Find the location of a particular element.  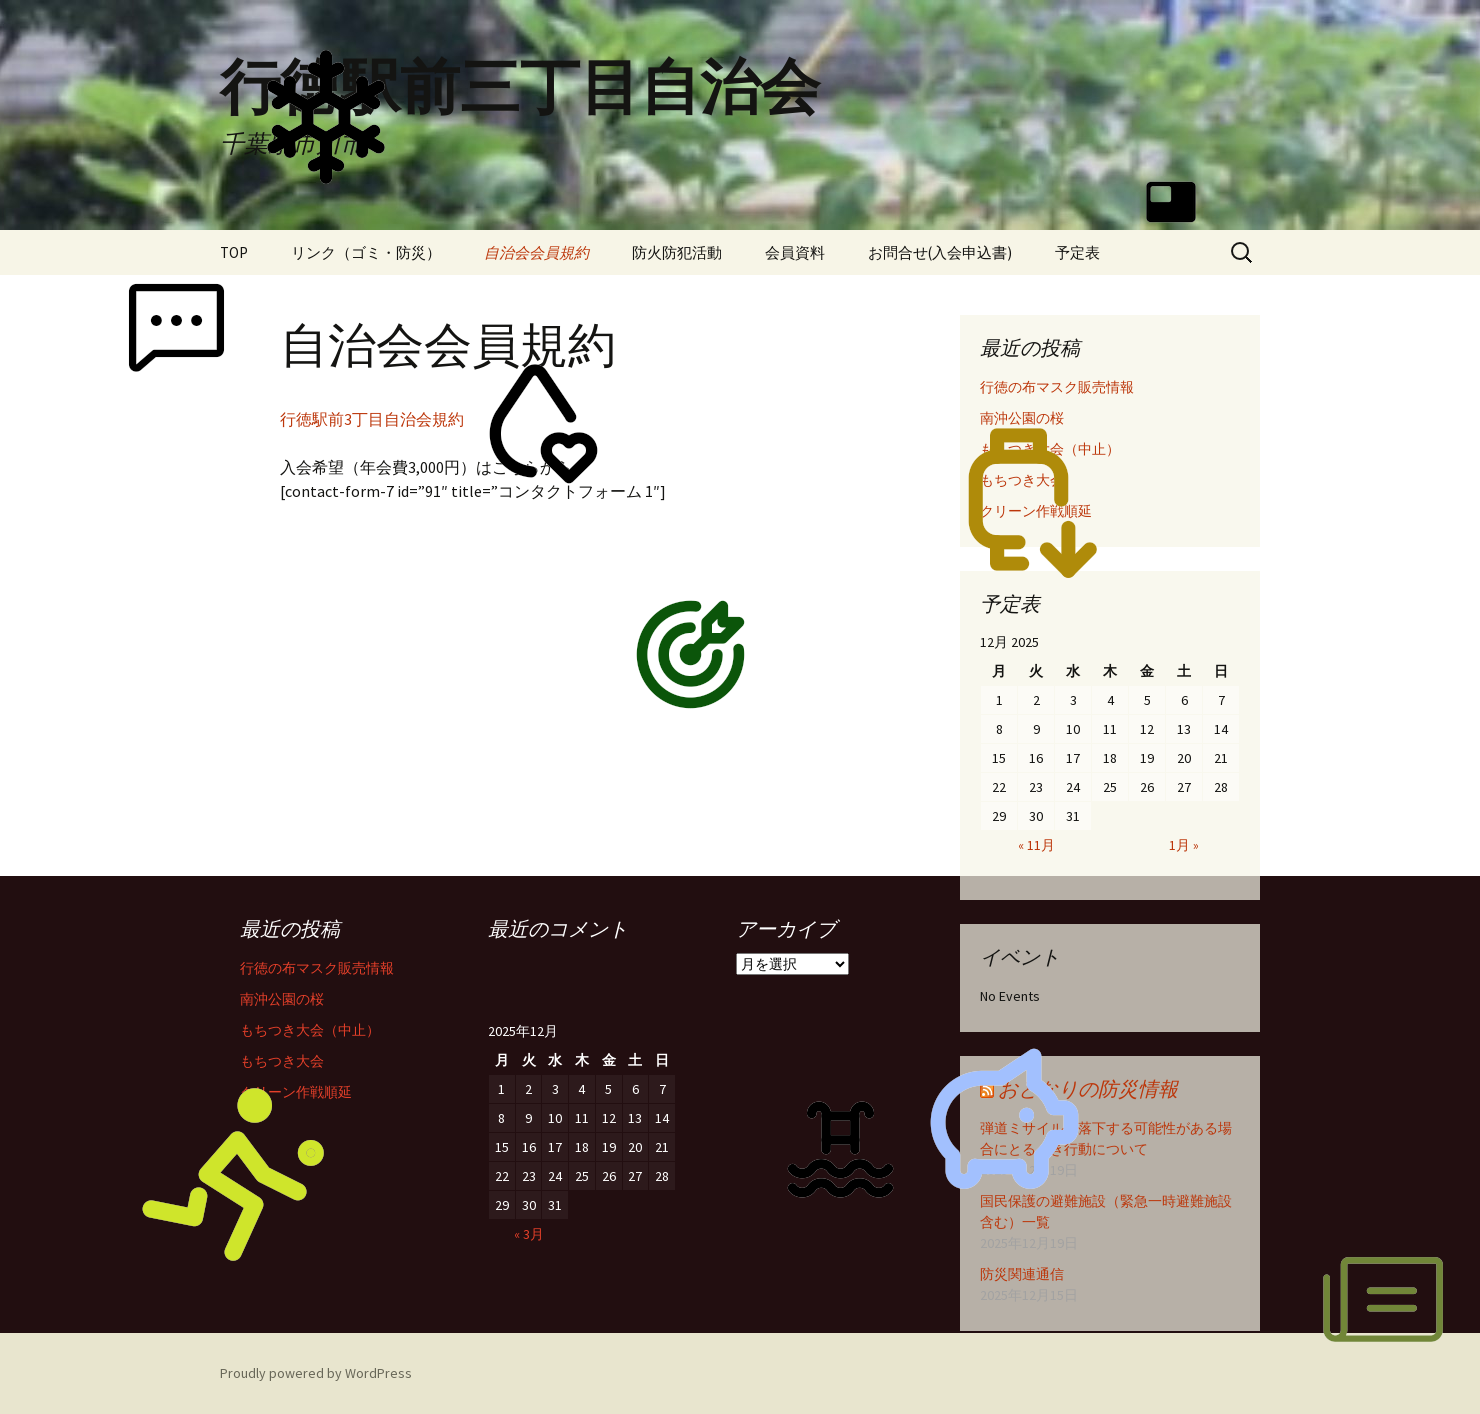

set or view your goals is located at coordinates (690, 654).